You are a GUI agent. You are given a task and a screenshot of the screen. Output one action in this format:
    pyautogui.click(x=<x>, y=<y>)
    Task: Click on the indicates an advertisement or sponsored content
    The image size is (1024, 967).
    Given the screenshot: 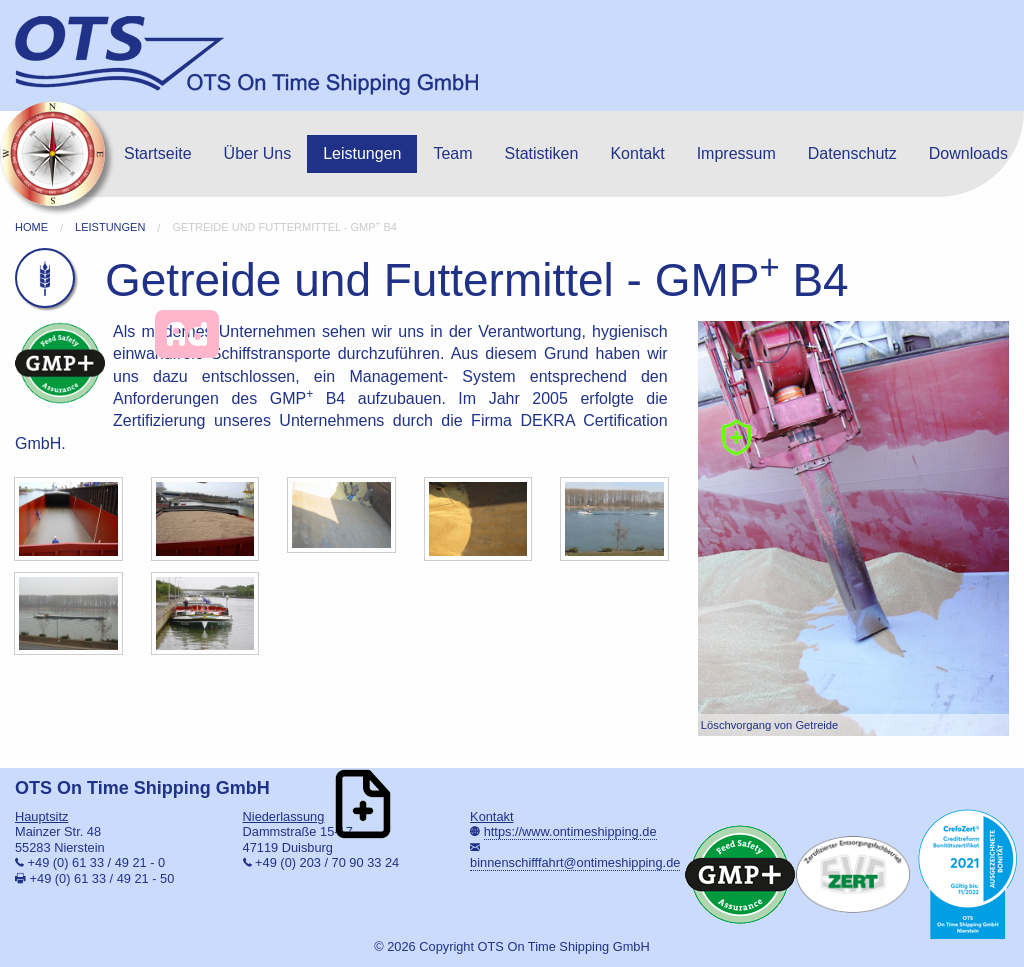 What is the action you would take?
    pyautogui.click(x=187, y=334)
    